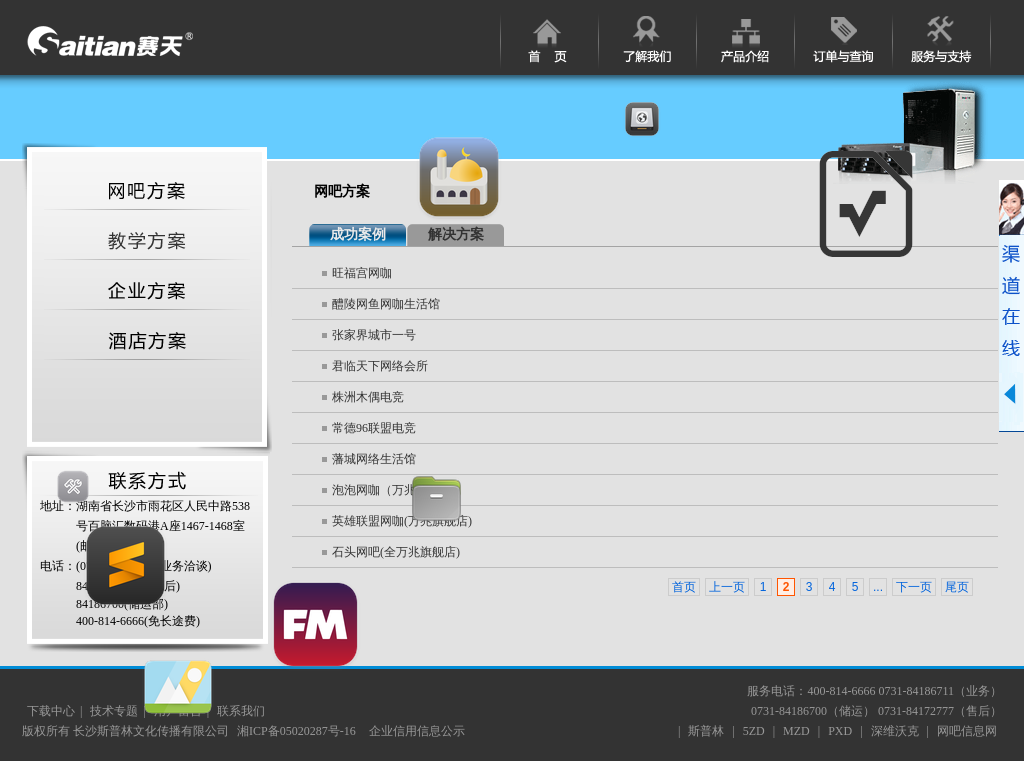  What do you see at coordinates (866, 204) in the screenshot?
I see `open libreoffice math application` at bounding box center [866, 204].